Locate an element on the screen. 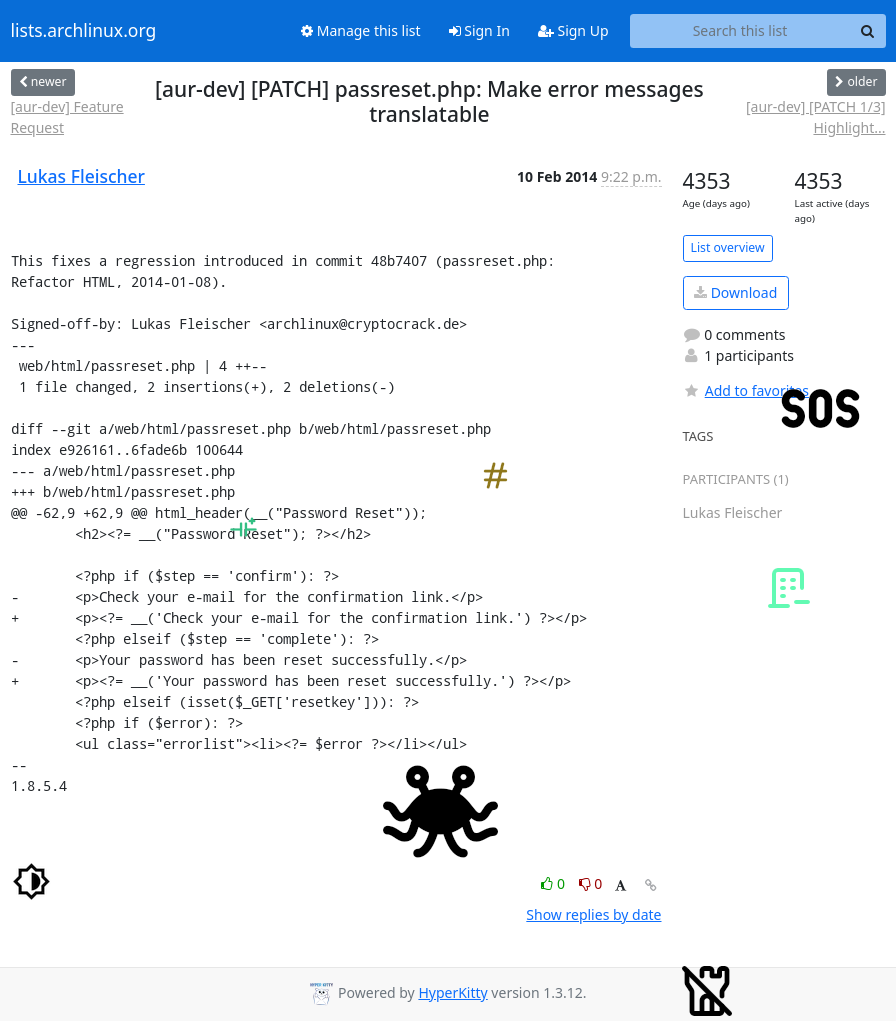 This screenshot has height=1021, width=896. add or search by hashtag is located at coordinates (495, 475).